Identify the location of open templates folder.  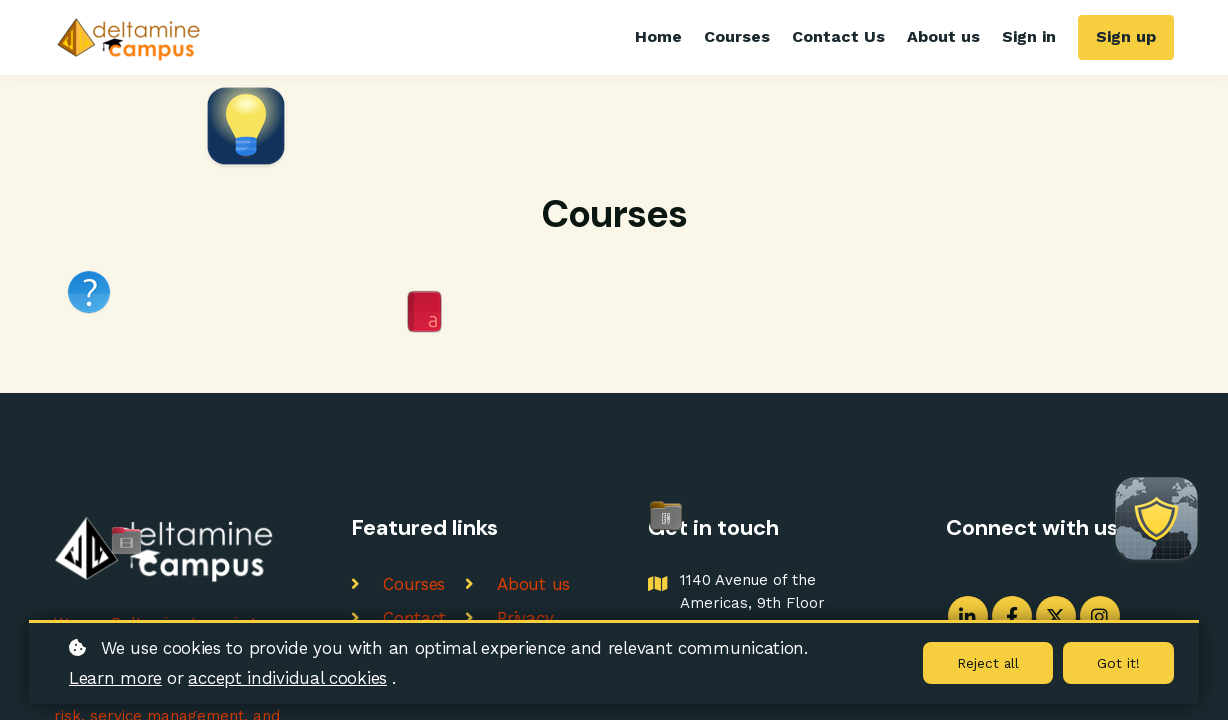
(666, 515).